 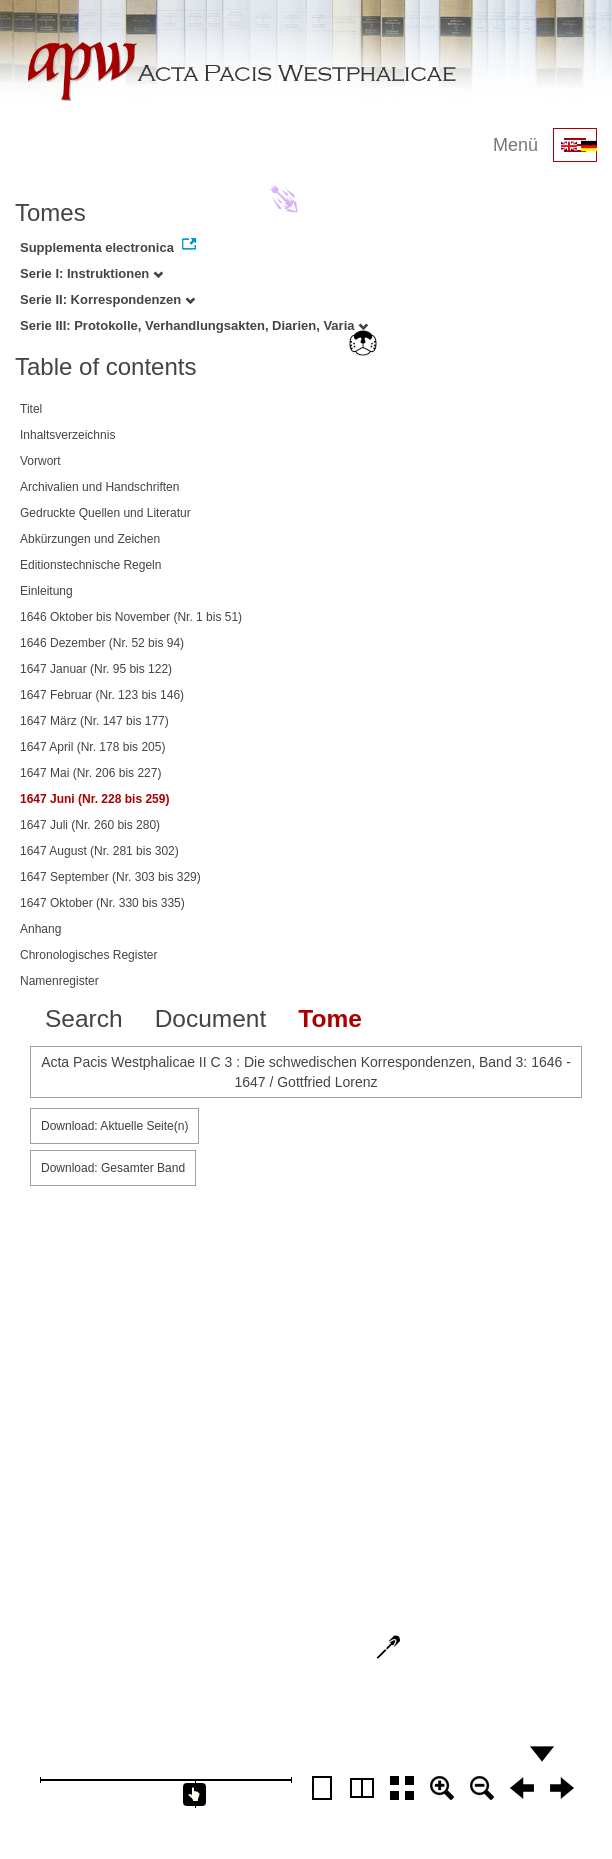 What do you see at coordinates (284, 199) in the screenshot?
I see `indicates a power attack or special ability in a game` at bounding box center [284, 199].